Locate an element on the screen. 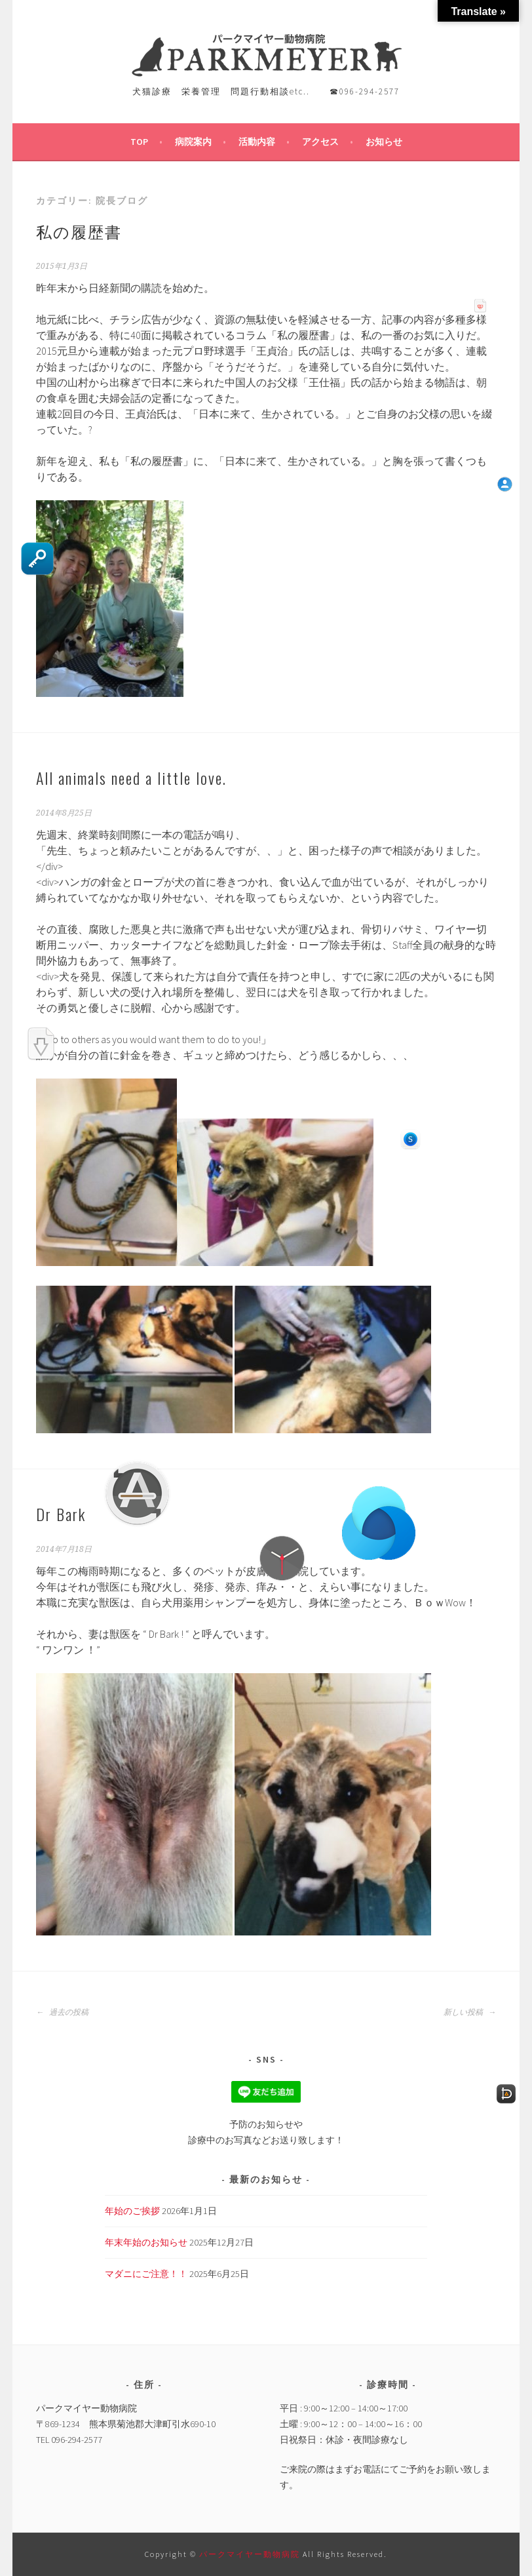  open nextcloud password manager is located at coordinates (37, 559).